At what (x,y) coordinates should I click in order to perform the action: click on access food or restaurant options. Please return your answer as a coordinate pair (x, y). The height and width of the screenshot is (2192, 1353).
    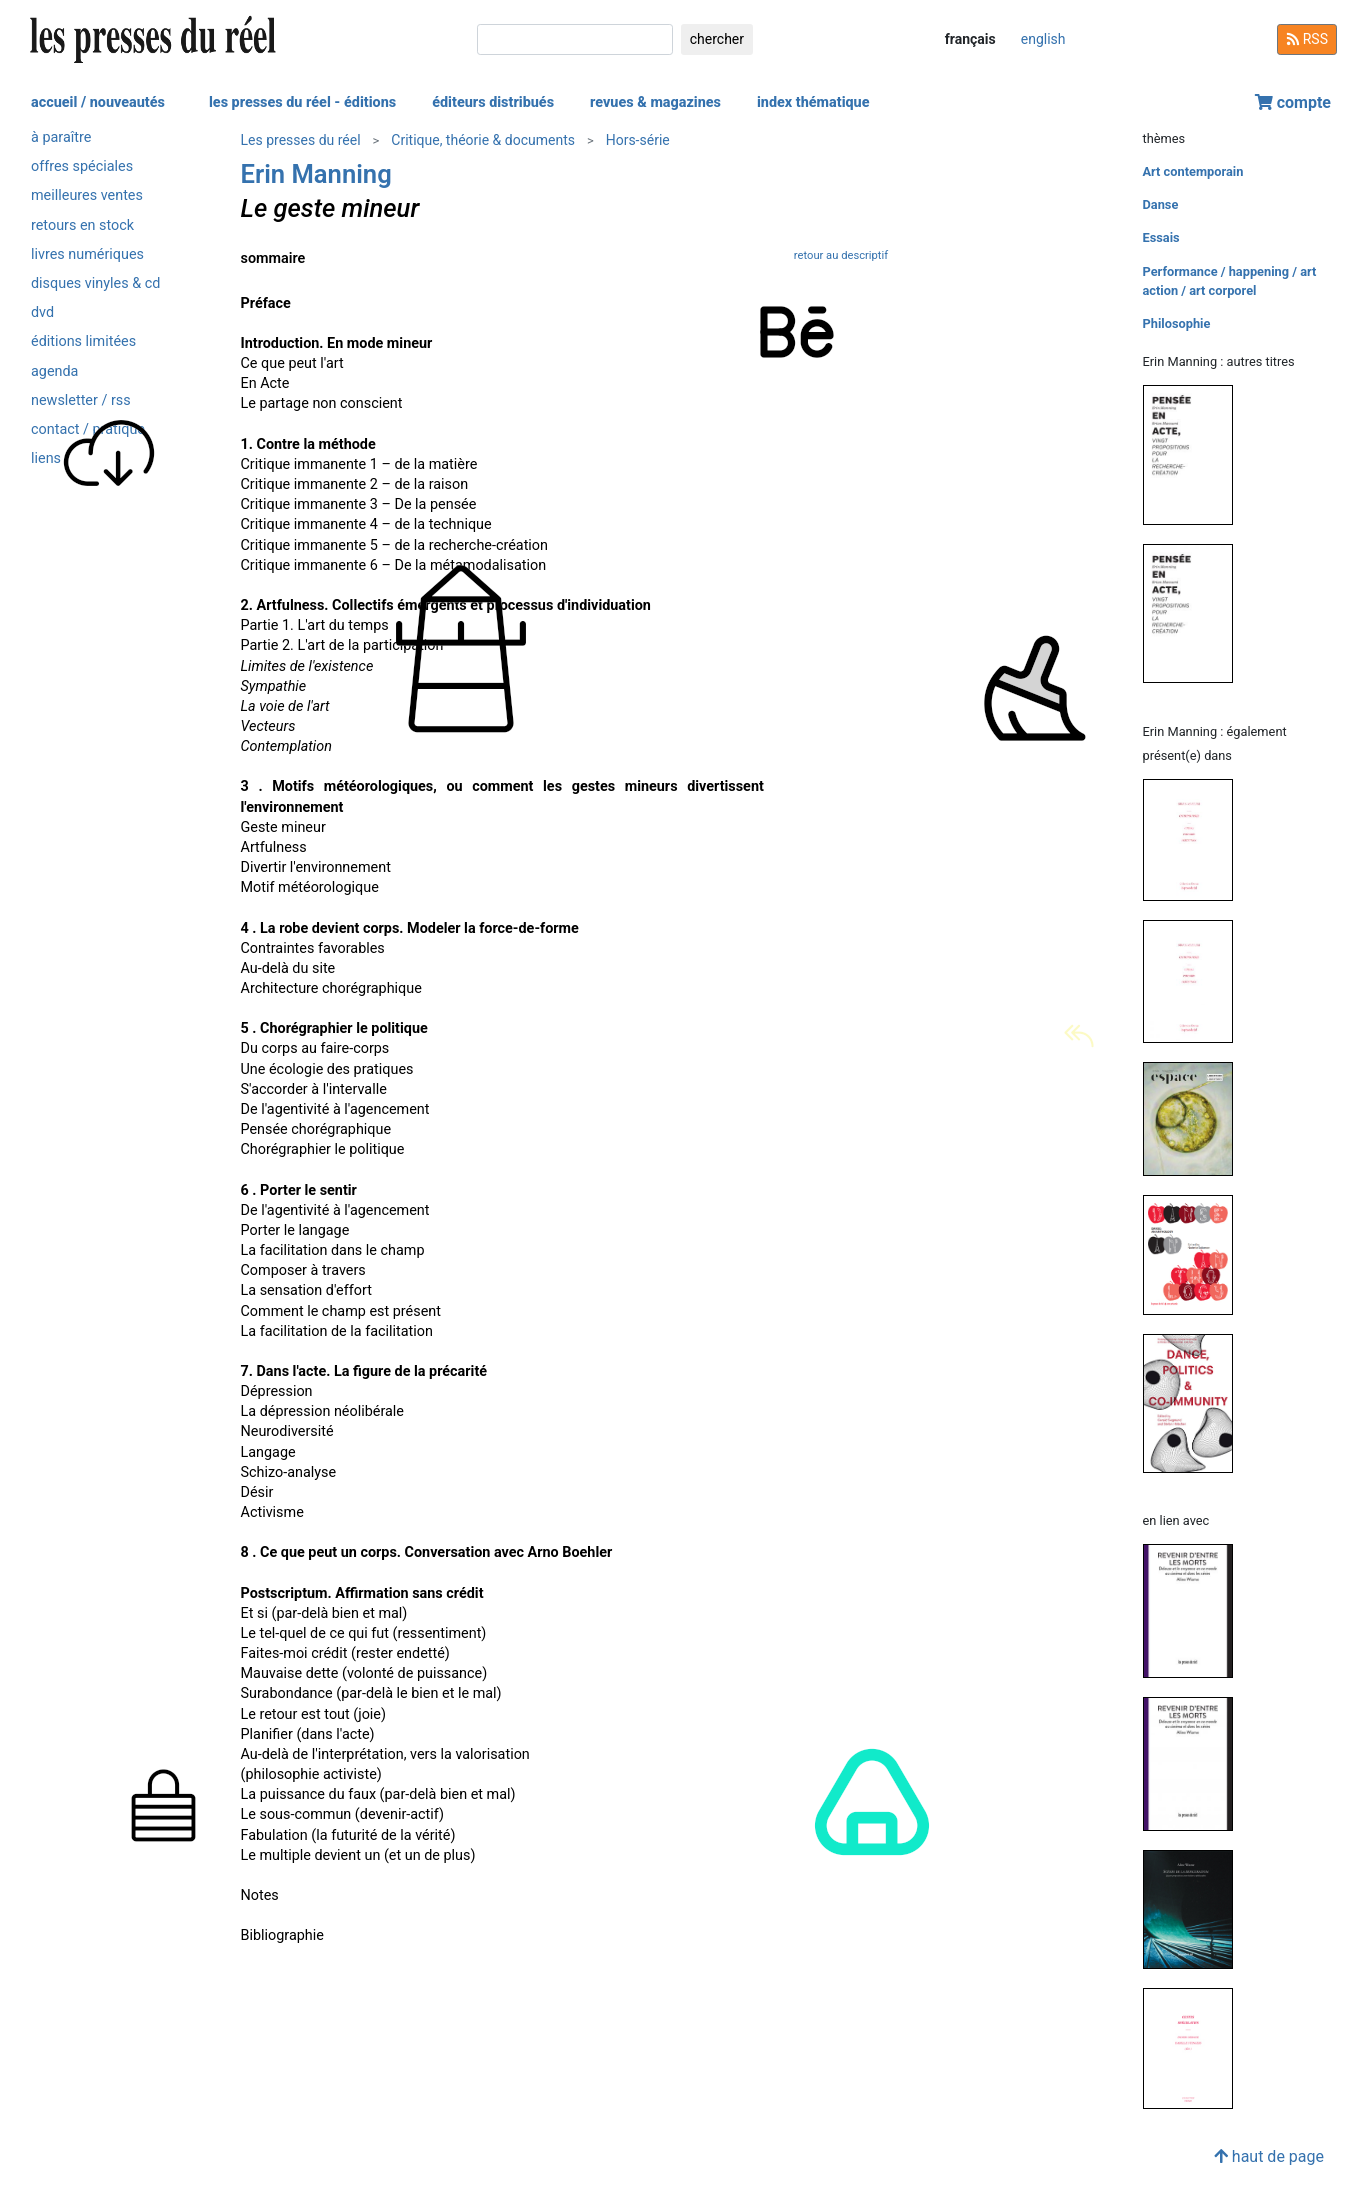
    Looking at the image, I should click on (872, 1802).